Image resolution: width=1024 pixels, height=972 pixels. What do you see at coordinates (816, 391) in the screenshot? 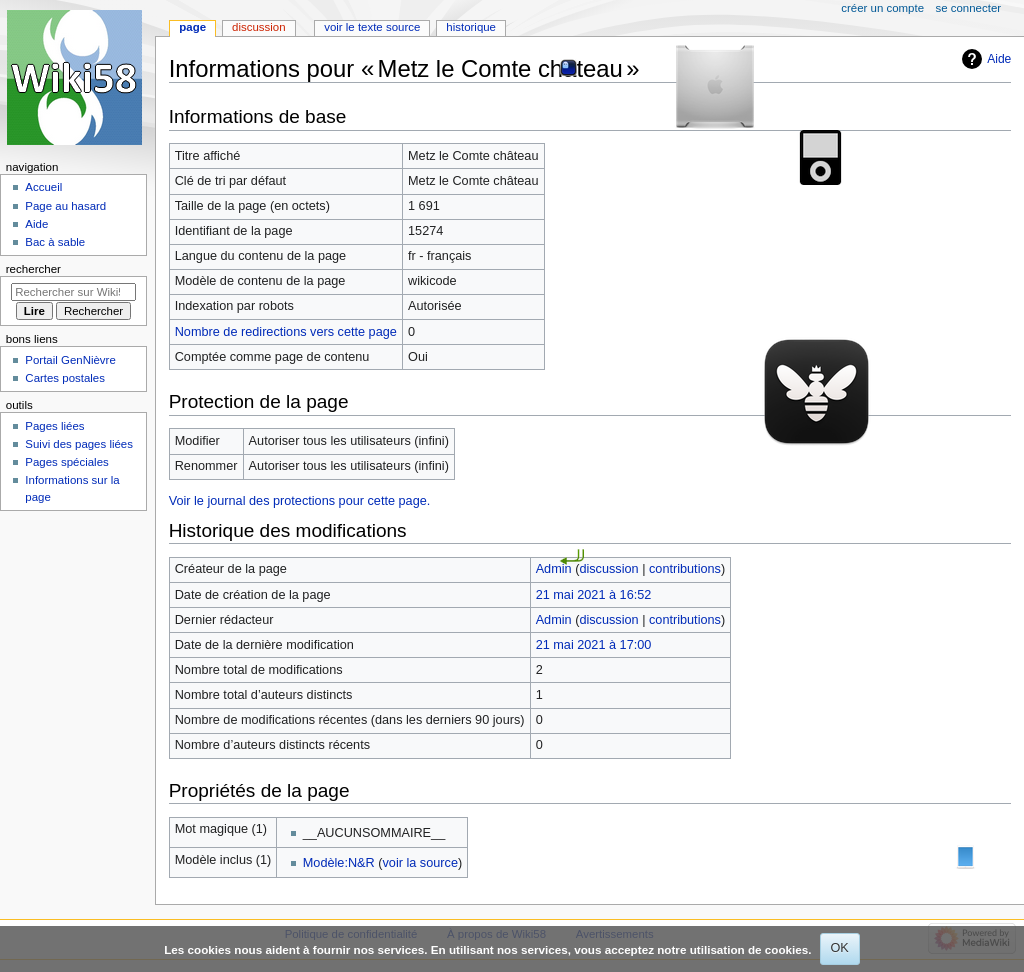
I see `open Kandji Self Service app for device management` at bounding box center [816, 391].